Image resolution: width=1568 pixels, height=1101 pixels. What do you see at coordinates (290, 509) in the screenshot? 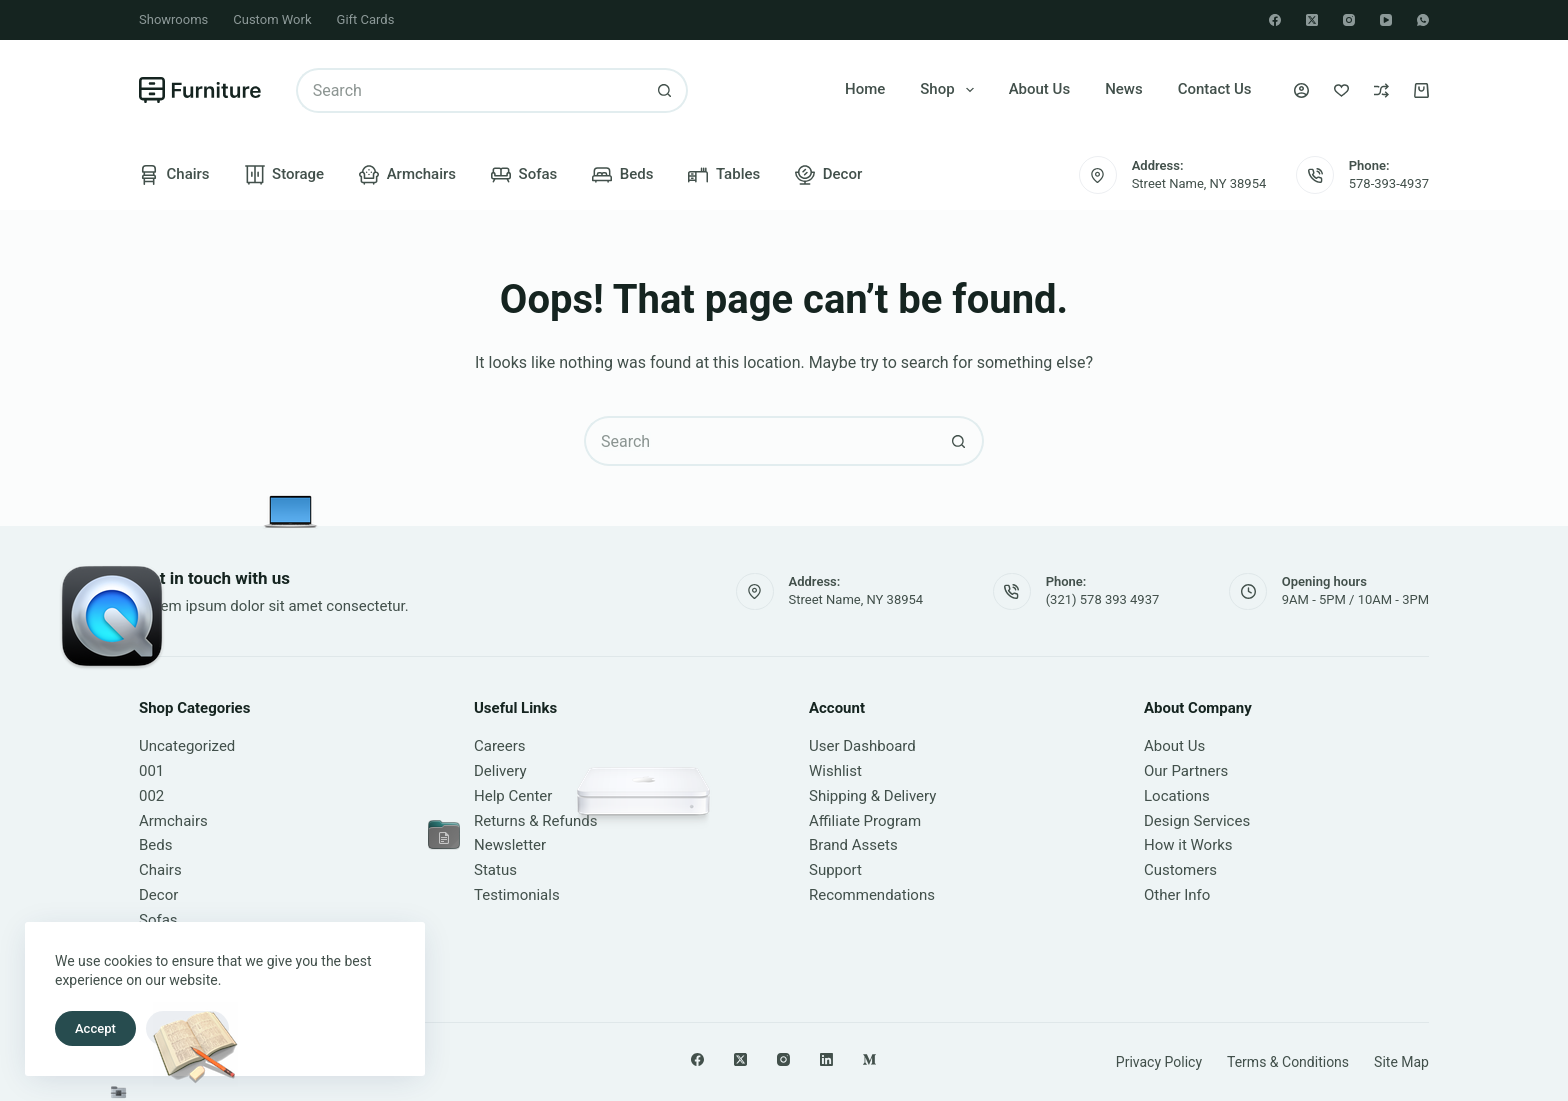
I see `macbook pro device icon` at bounding box center [290, 509].